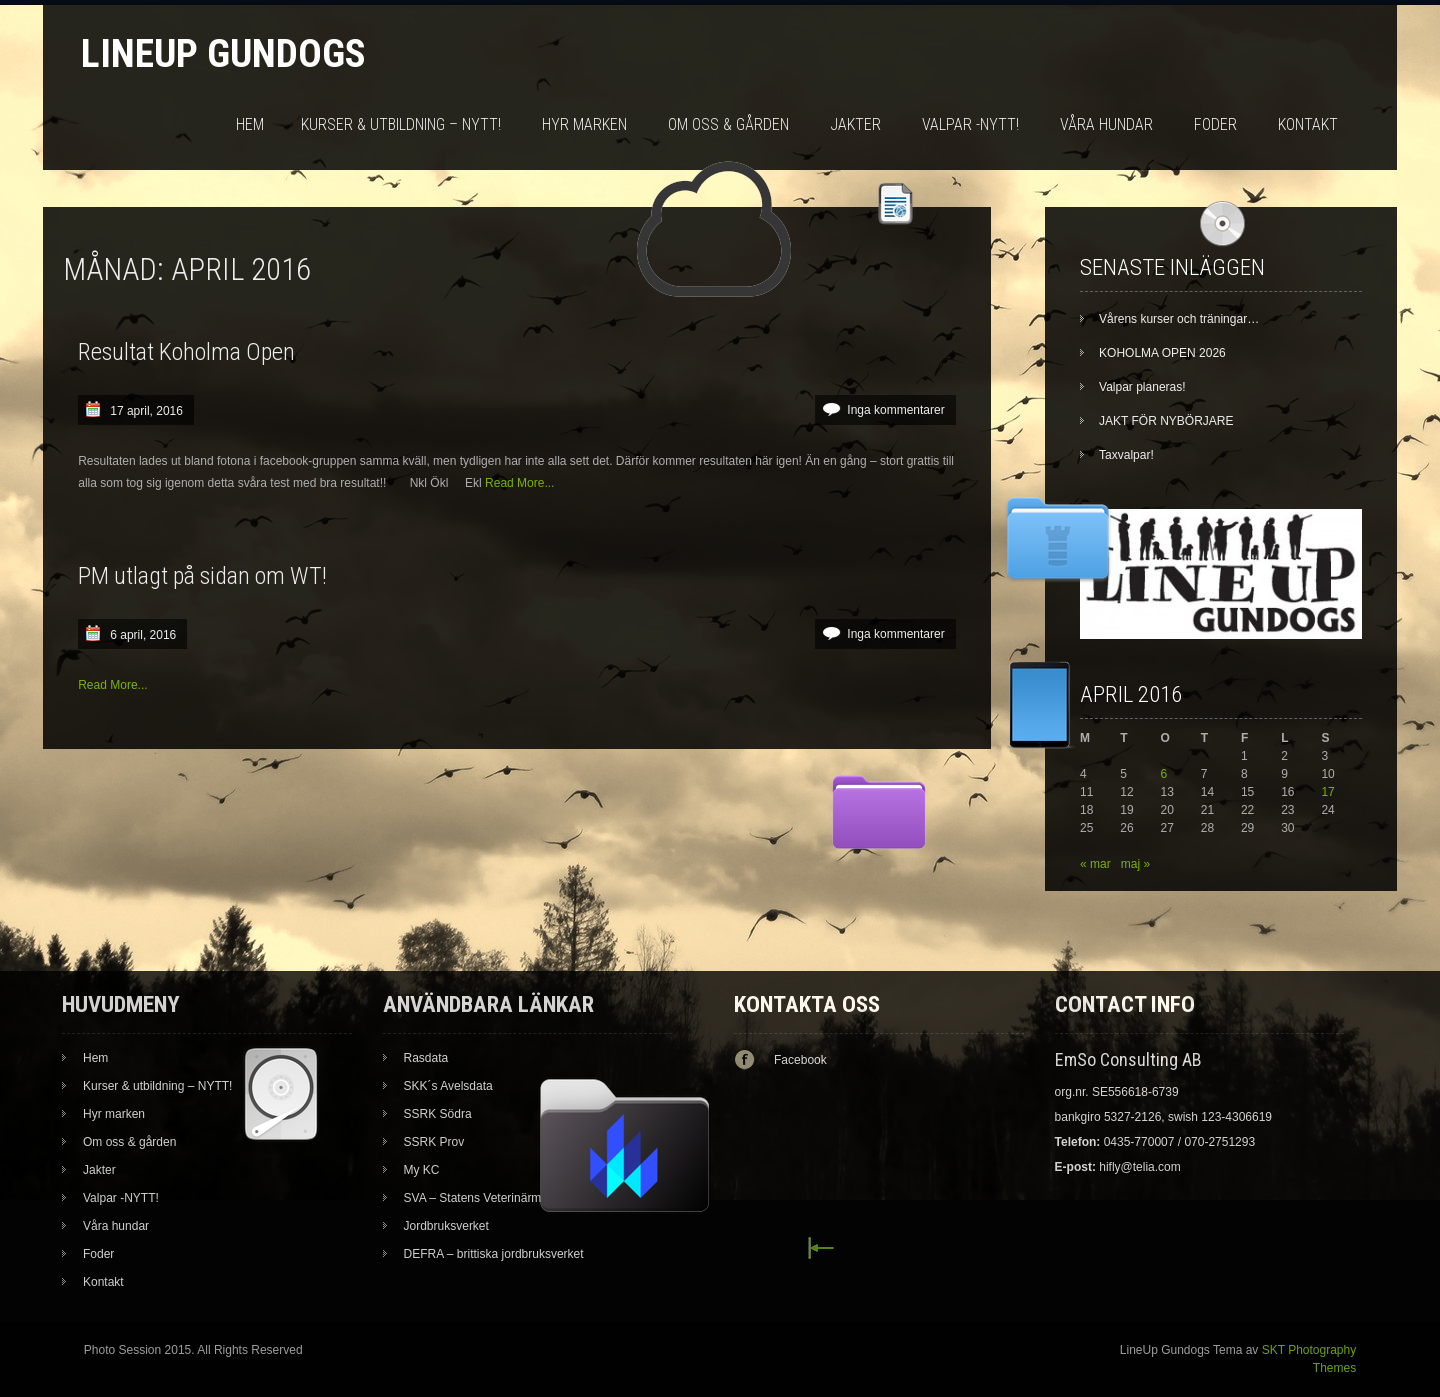 The image size is (1440, 1397). Describe the element at coordinates (1058, 538) in the screenshot. I see `open Intego security software folder` at that location.